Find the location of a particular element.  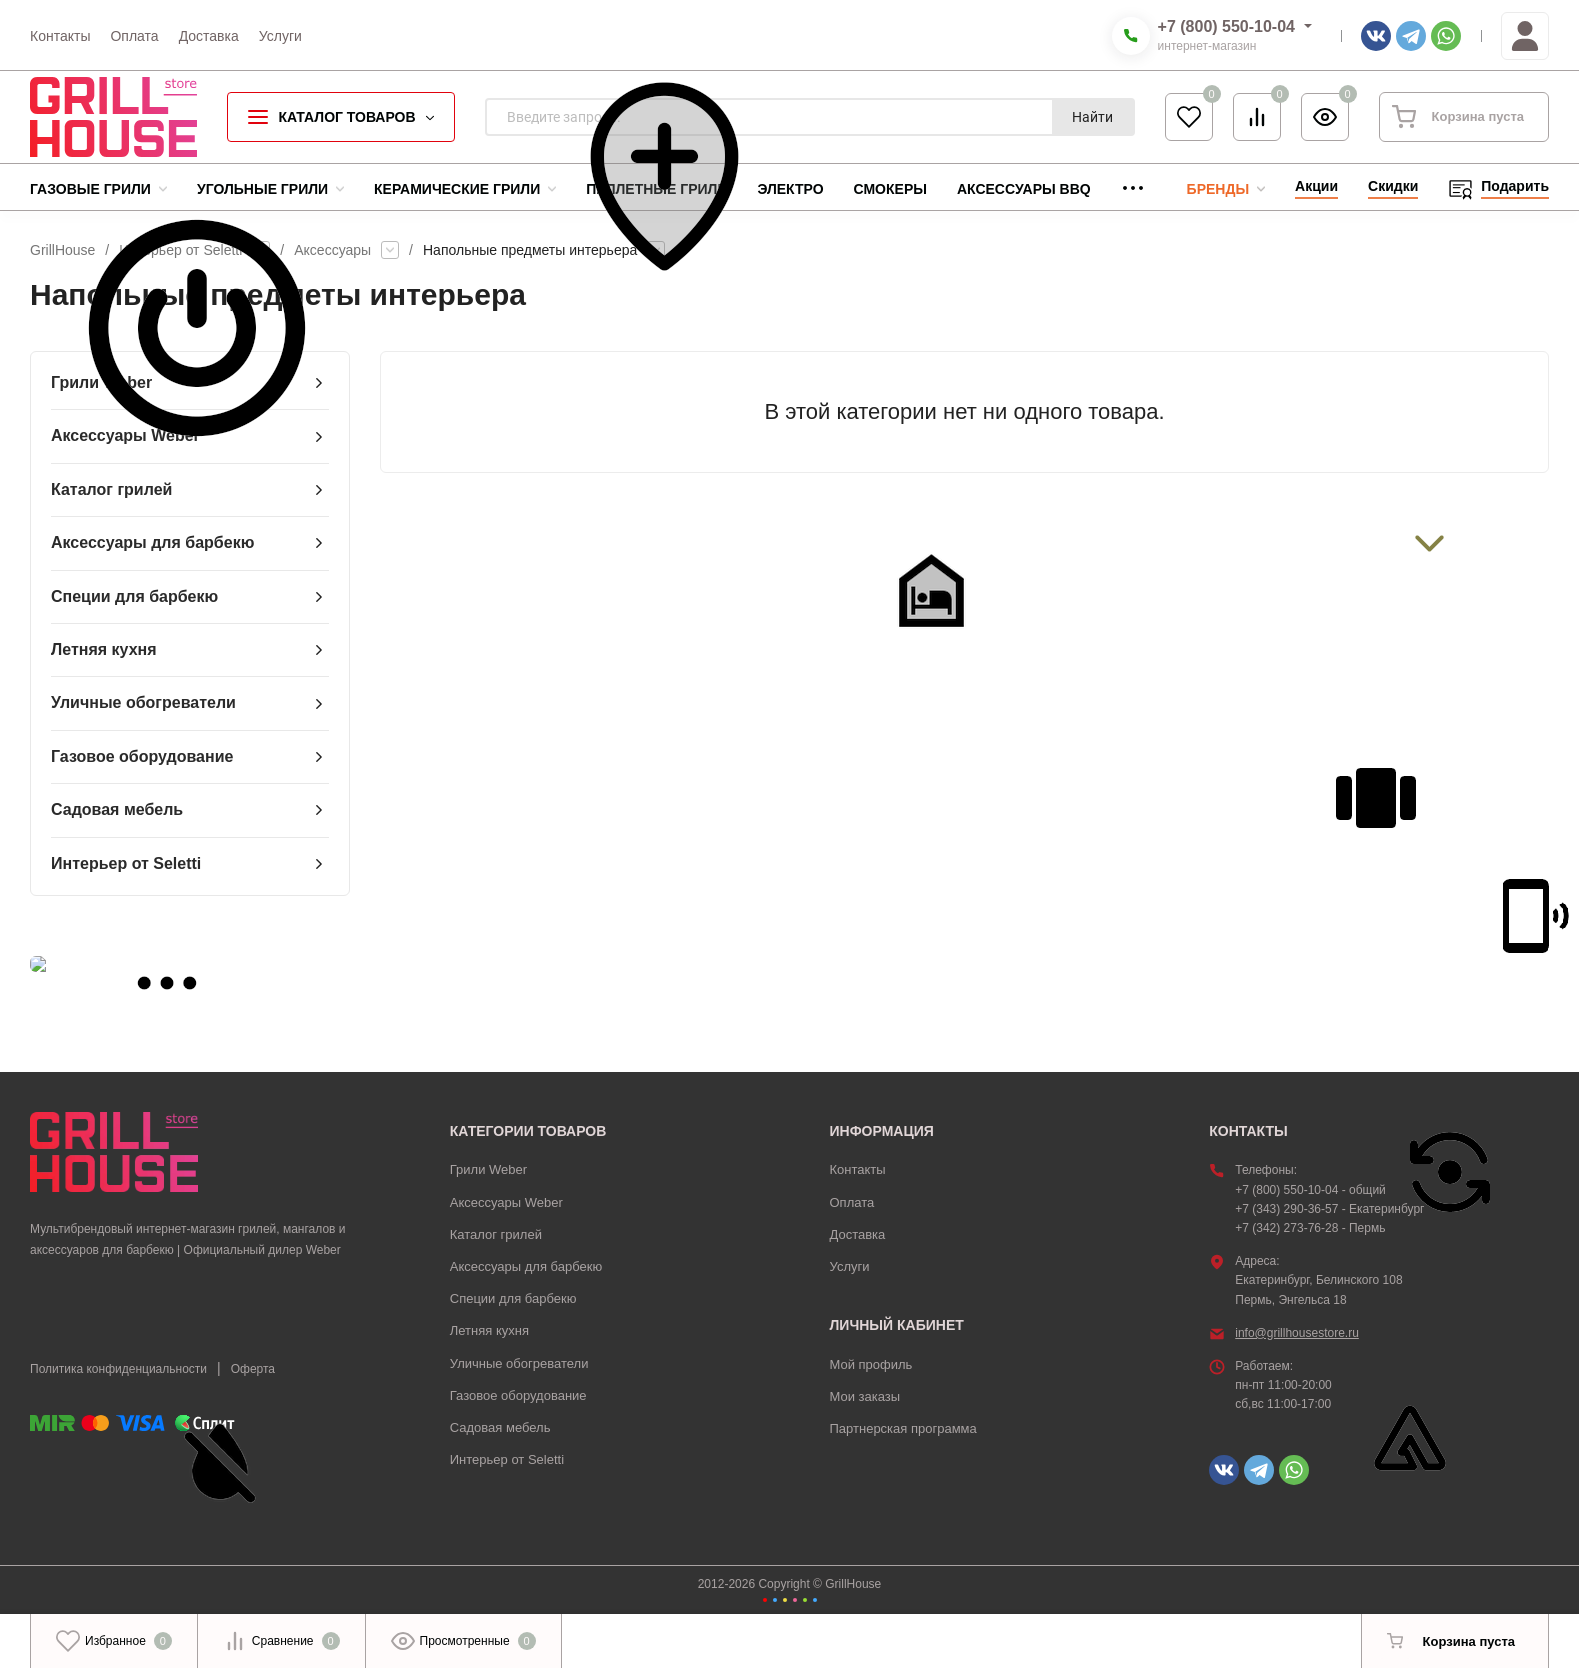

add a new location pin is located at coordinates (664, 176).